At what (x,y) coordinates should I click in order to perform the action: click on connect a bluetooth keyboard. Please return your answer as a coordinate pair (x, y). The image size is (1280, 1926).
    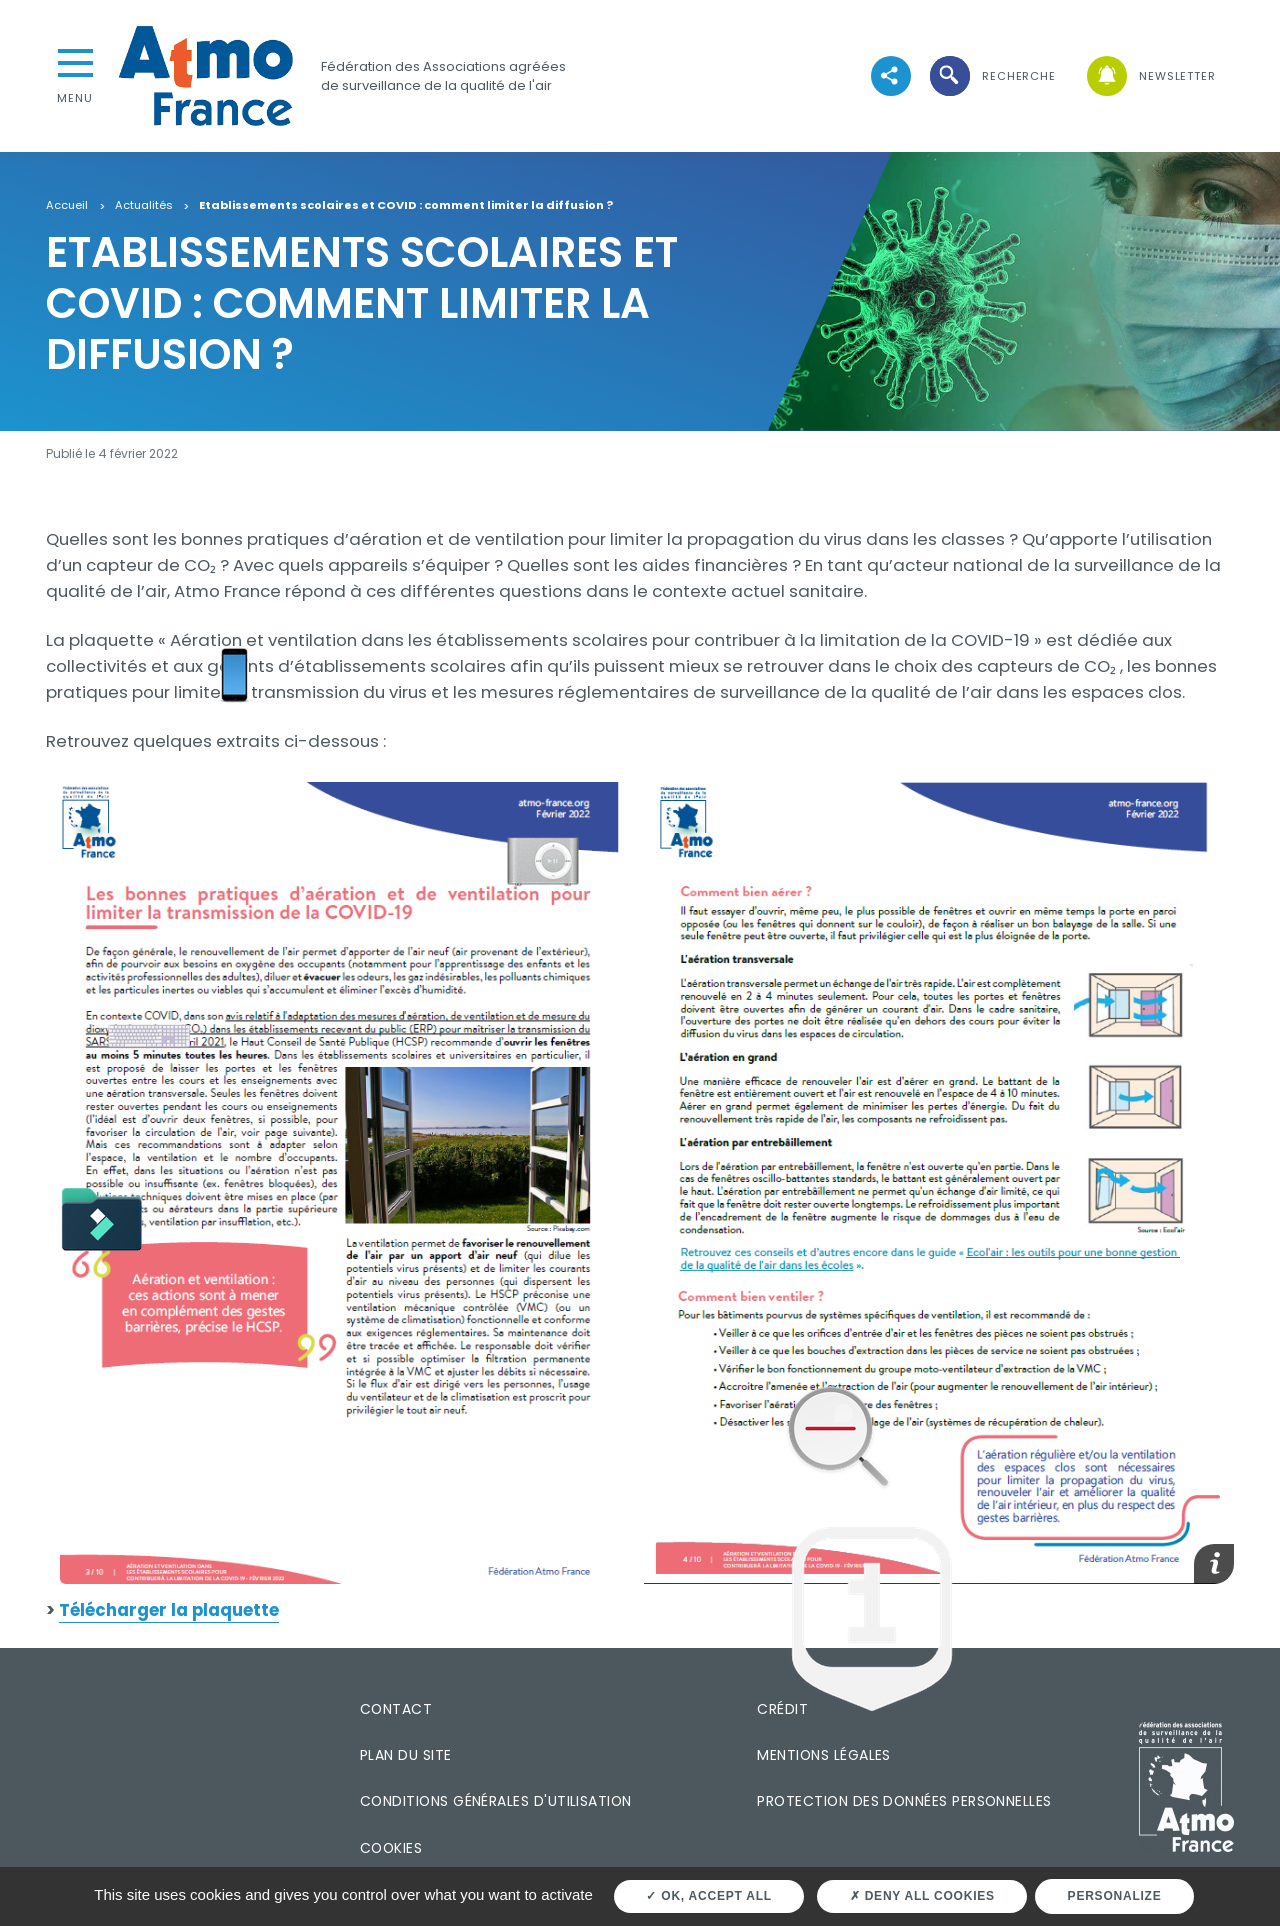
    Looking at the image, I should click on (149, 1036).